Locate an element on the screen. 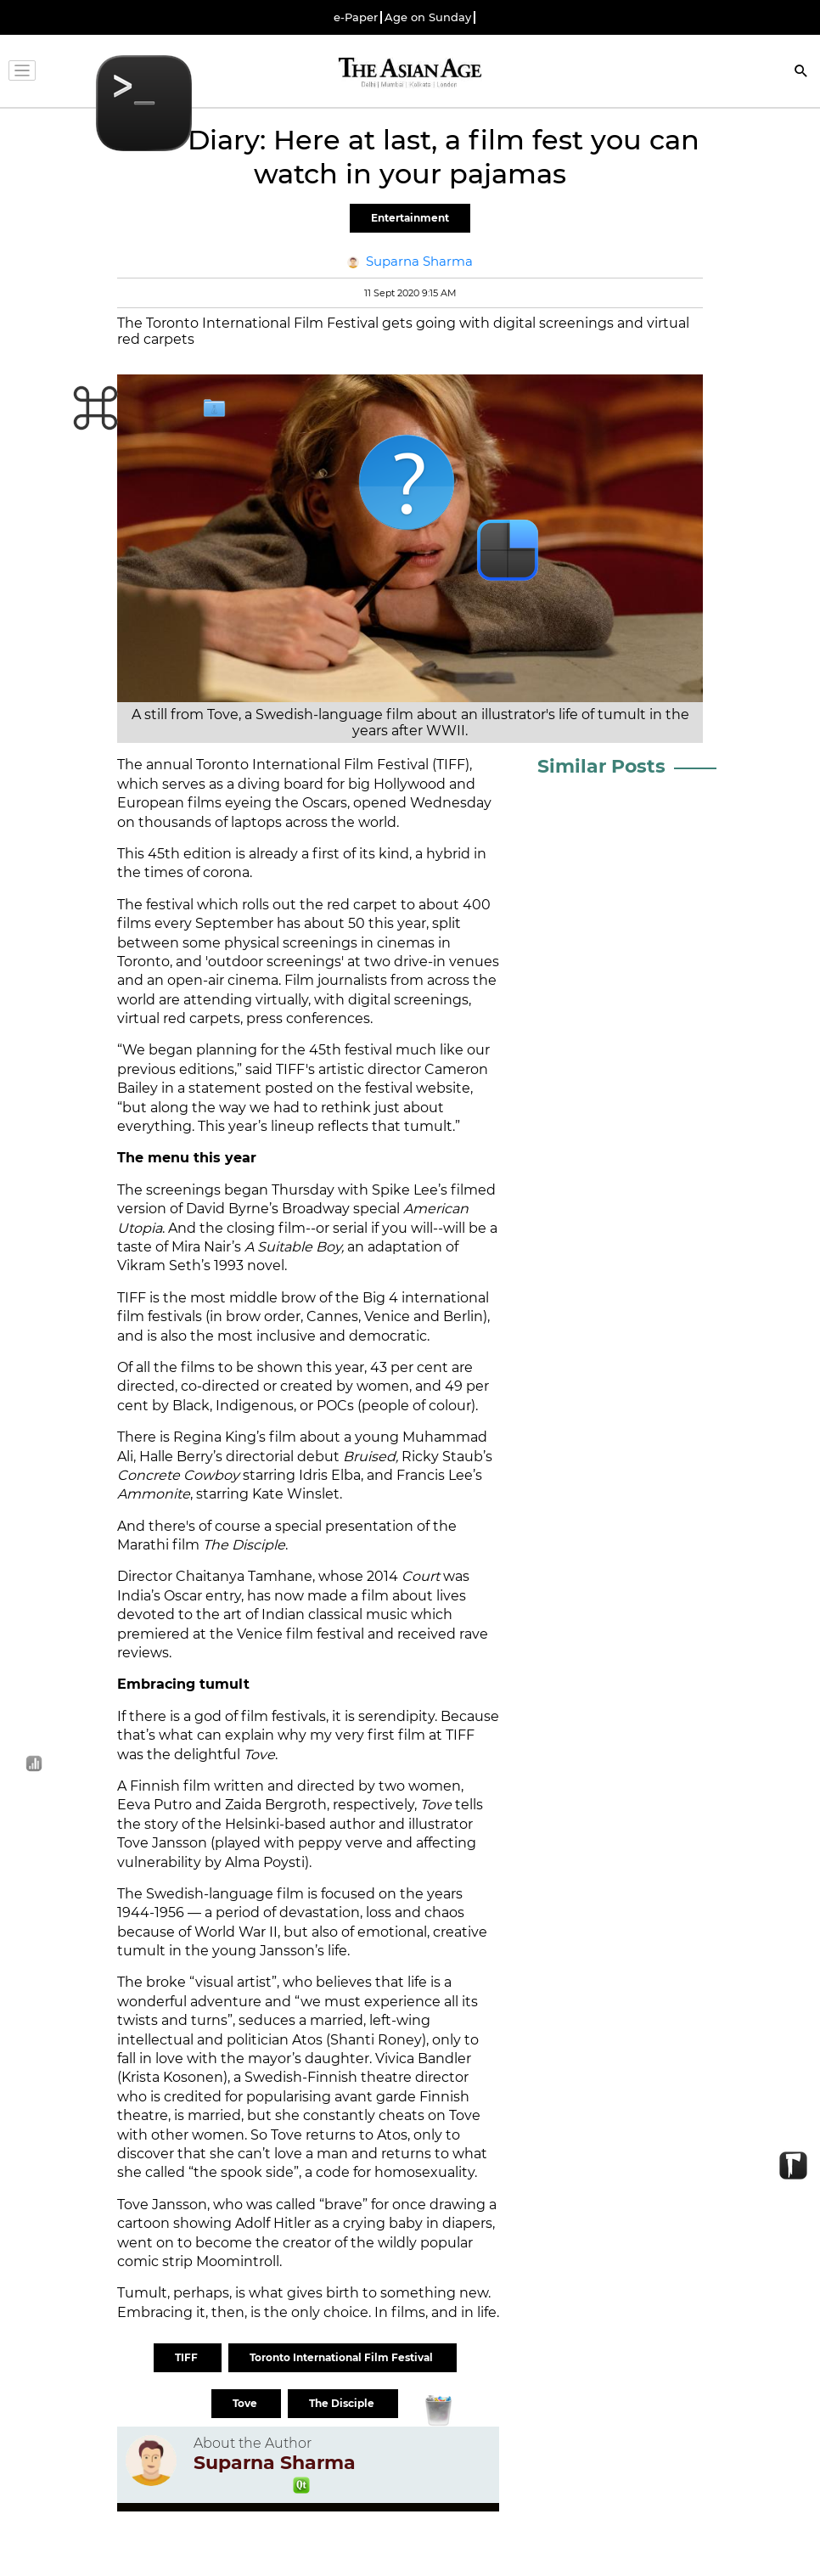 The height and width of the screenshot is (2576, 820). access keyboard shortcut settings is located at coordinates (95, 408).